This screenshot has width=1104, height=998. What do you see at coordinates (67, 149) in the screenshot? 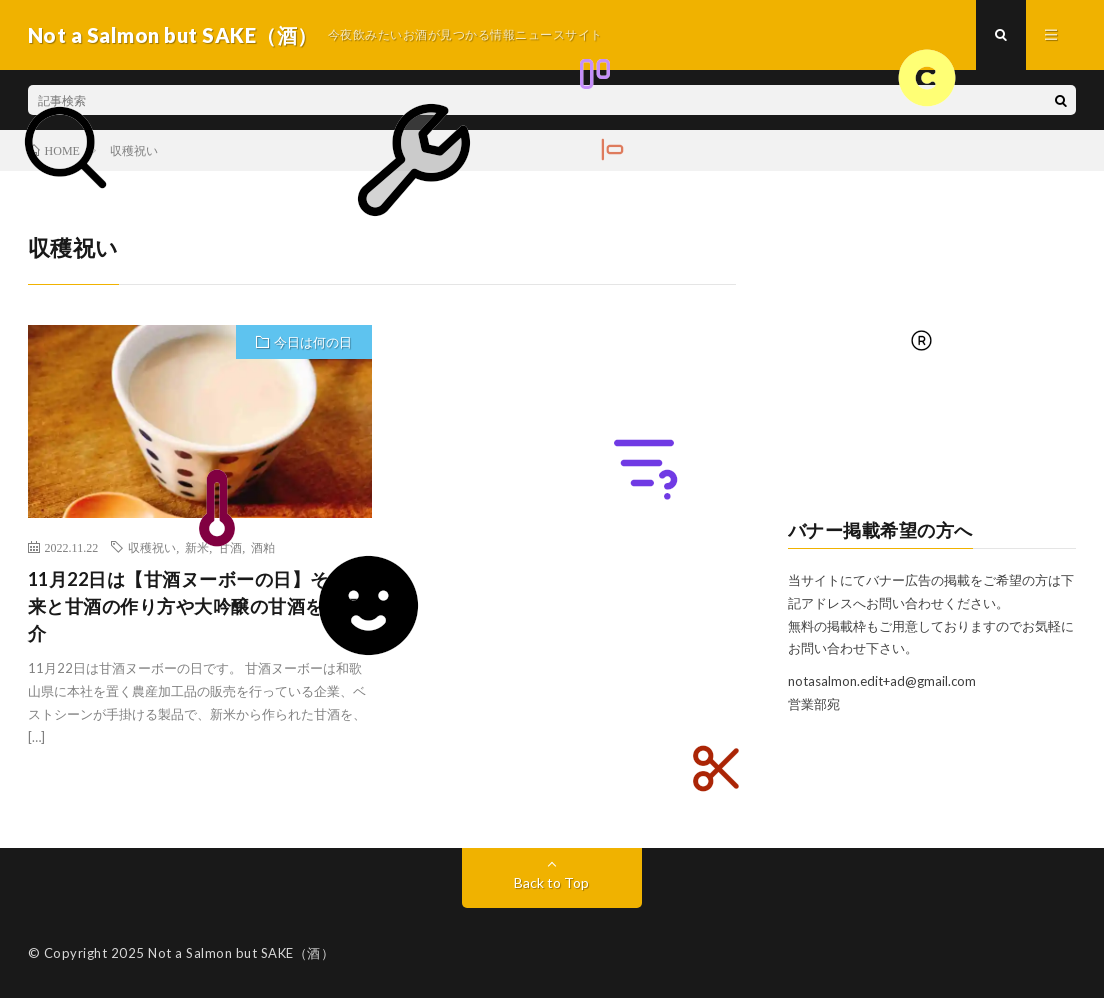
I see `search for messages, users, or content` at bounding box center [67, 149].